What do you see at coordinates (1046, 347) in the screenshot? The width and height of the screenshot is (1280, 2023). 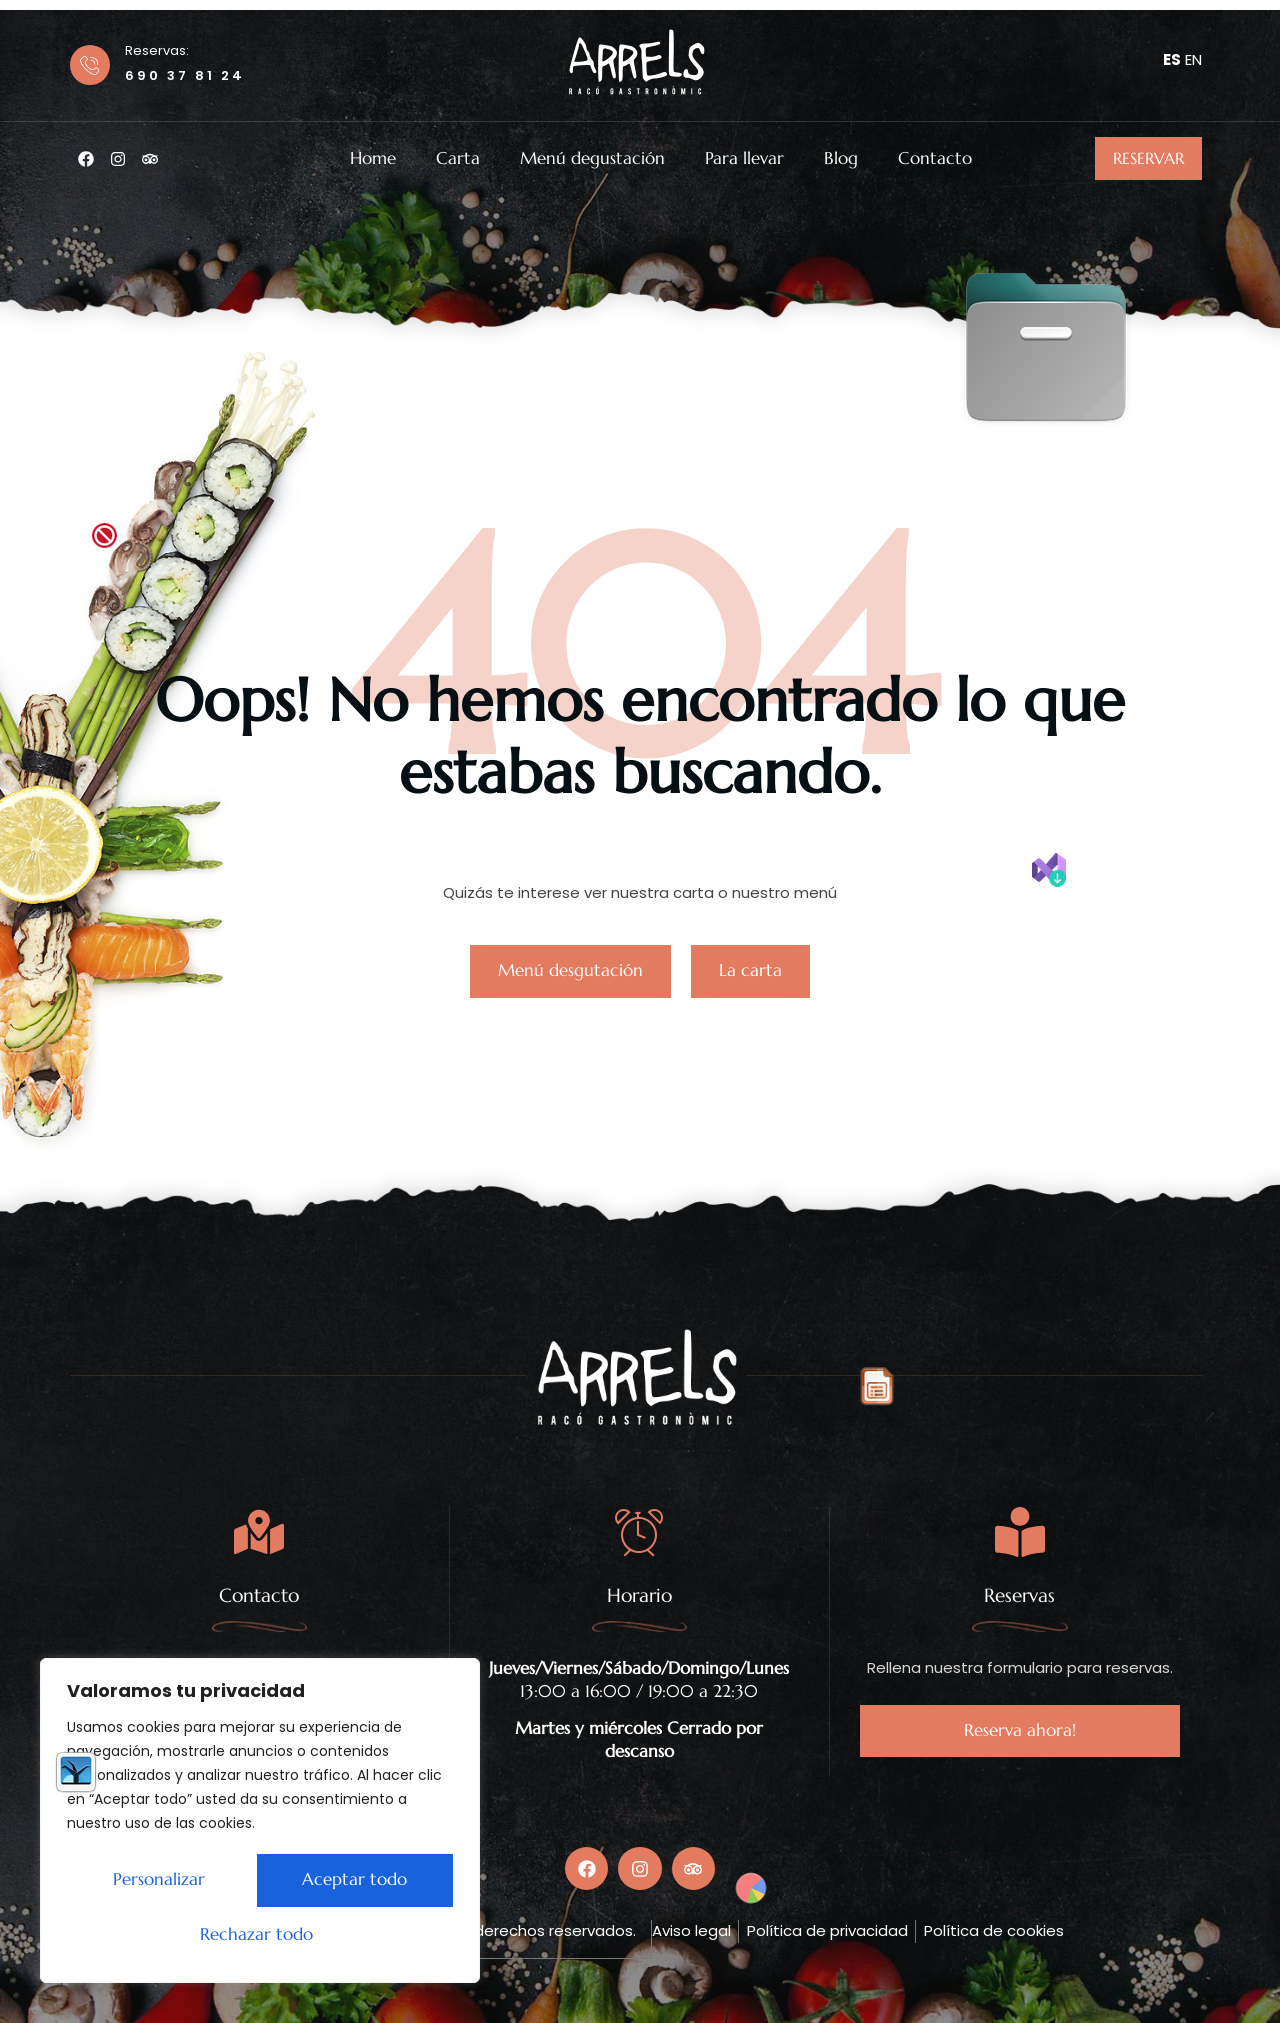 I see `open the file manager` at bounding box center [1046, 347].